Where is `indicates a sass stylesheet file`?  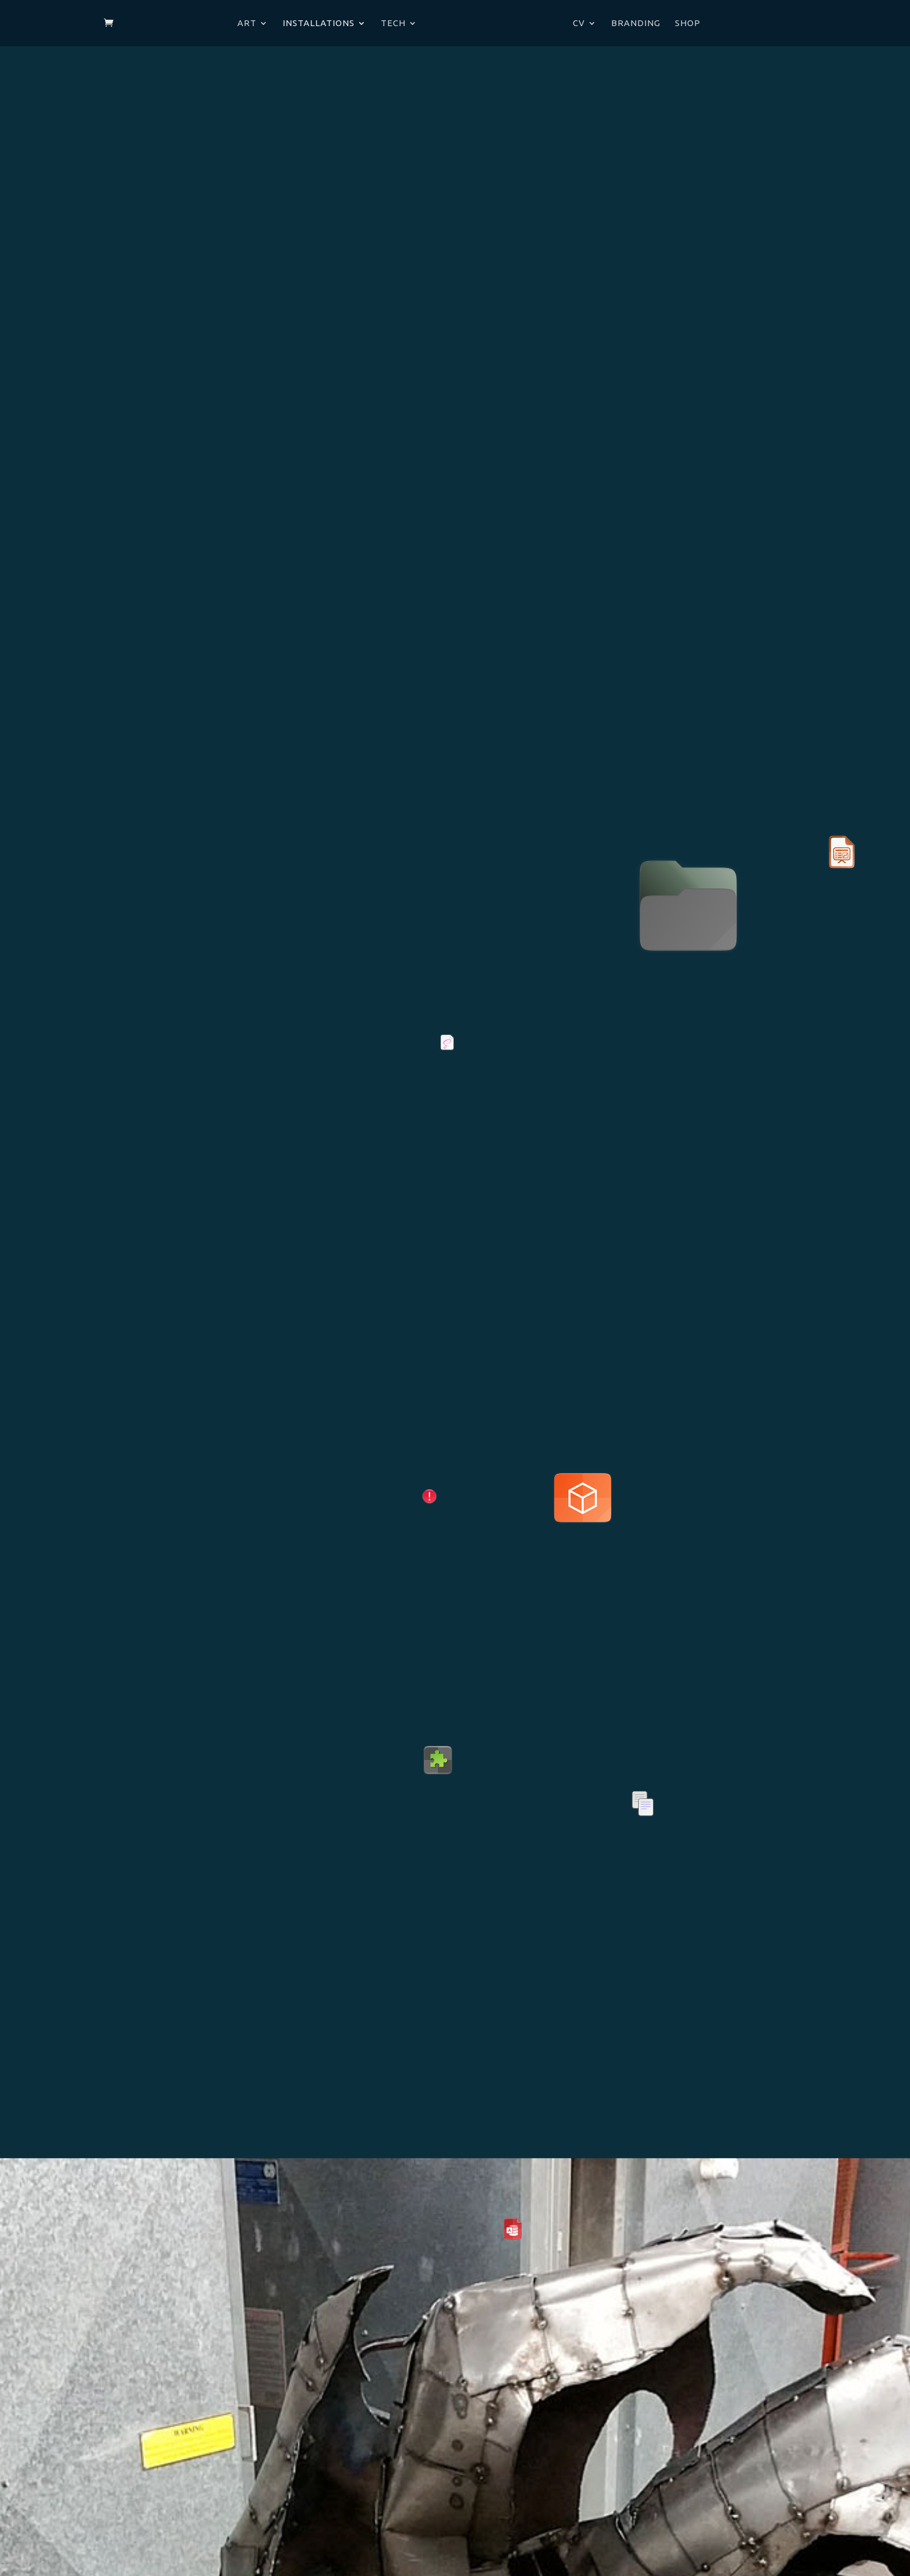 indicates a sass stylesheet file is located at coordinates (447, 1042).